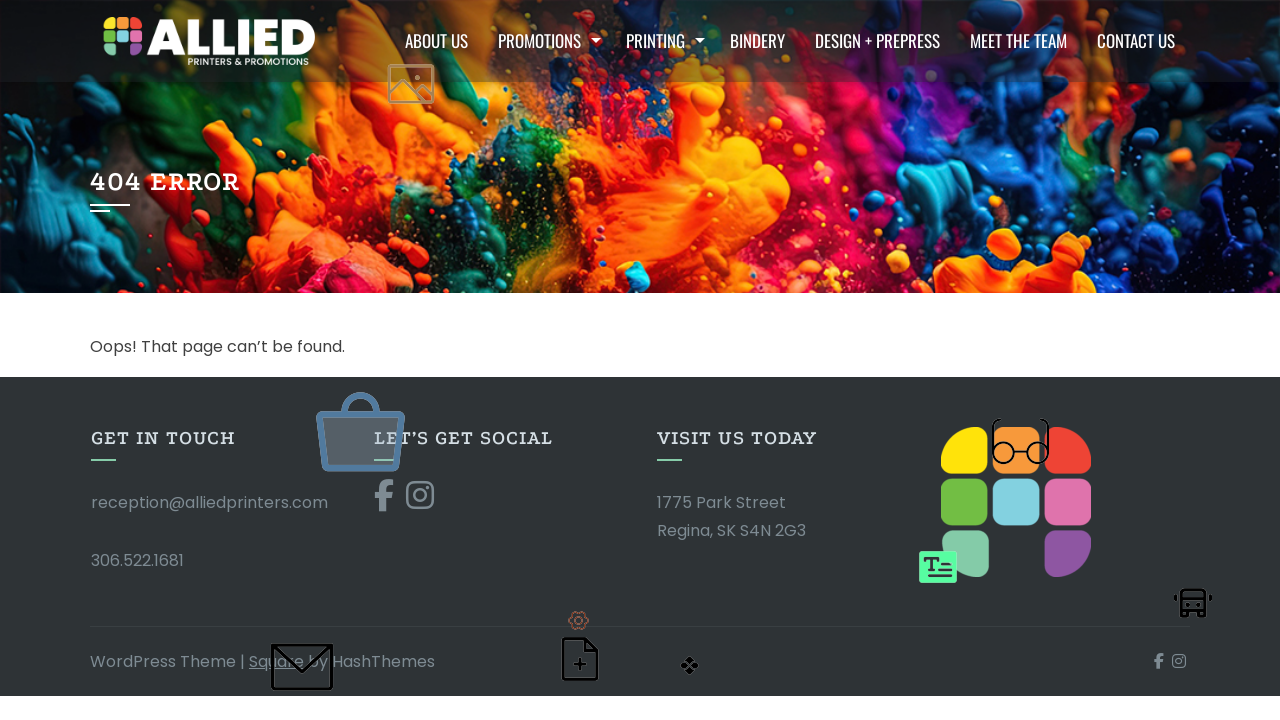  What do you see at coordinates (578, 620) in the screenshot?
I see `access settings or preferences` at bounding box center [578, 620].